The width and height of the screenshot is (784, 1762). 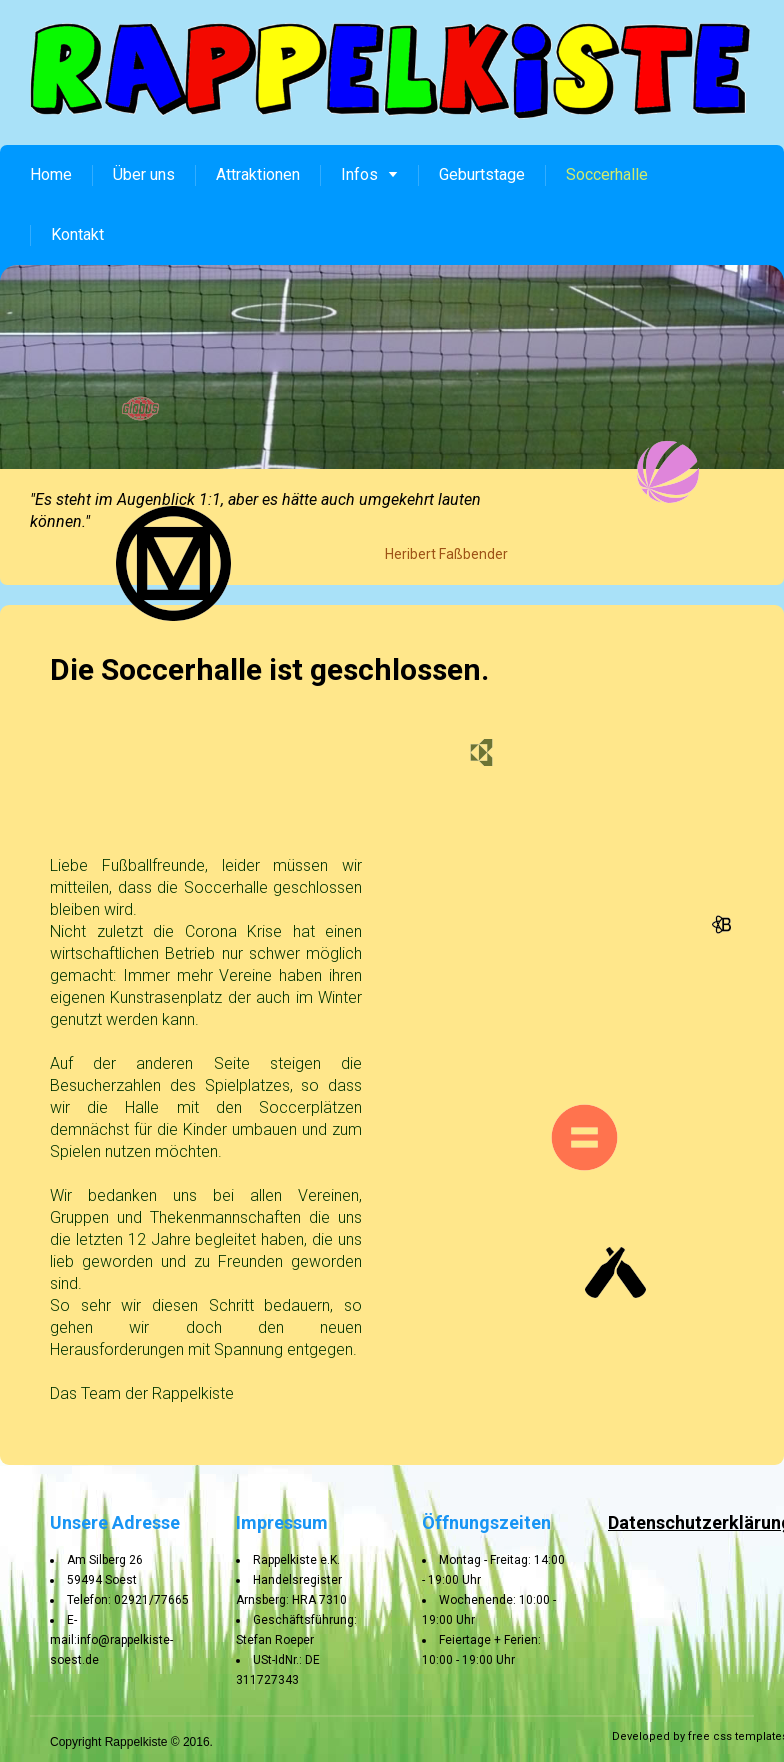 What do you see at coordinates (668, 472) in the screenshot?
I see `sat.1 german television network logo` at bounding box center [668, 472].